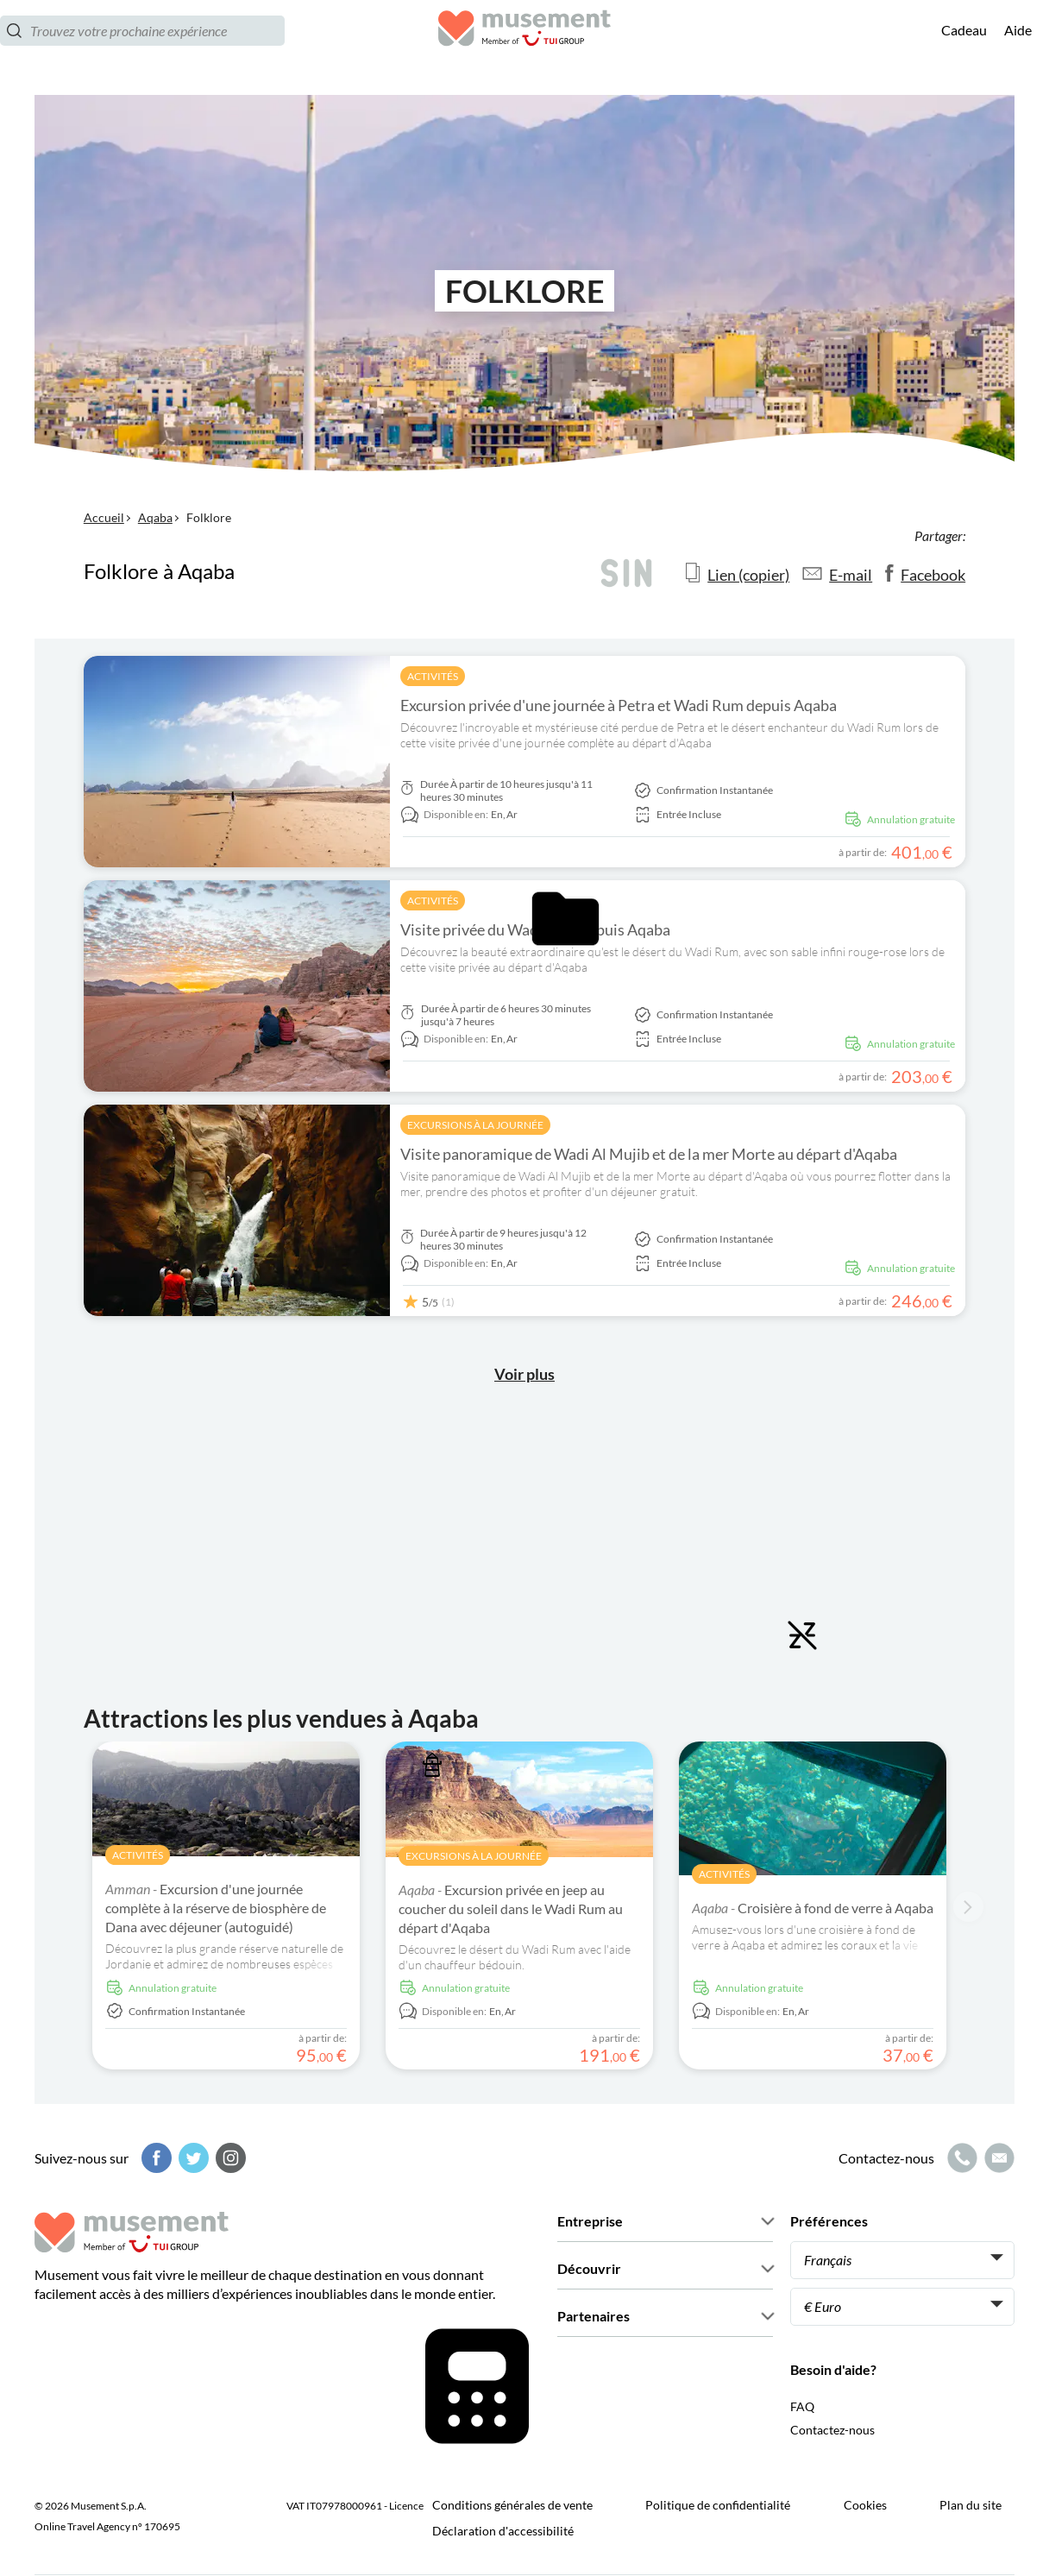 The height and width of the screenshot is (2576, 1049). I want to click on access guidance or navigation features, so click(432, 1766).